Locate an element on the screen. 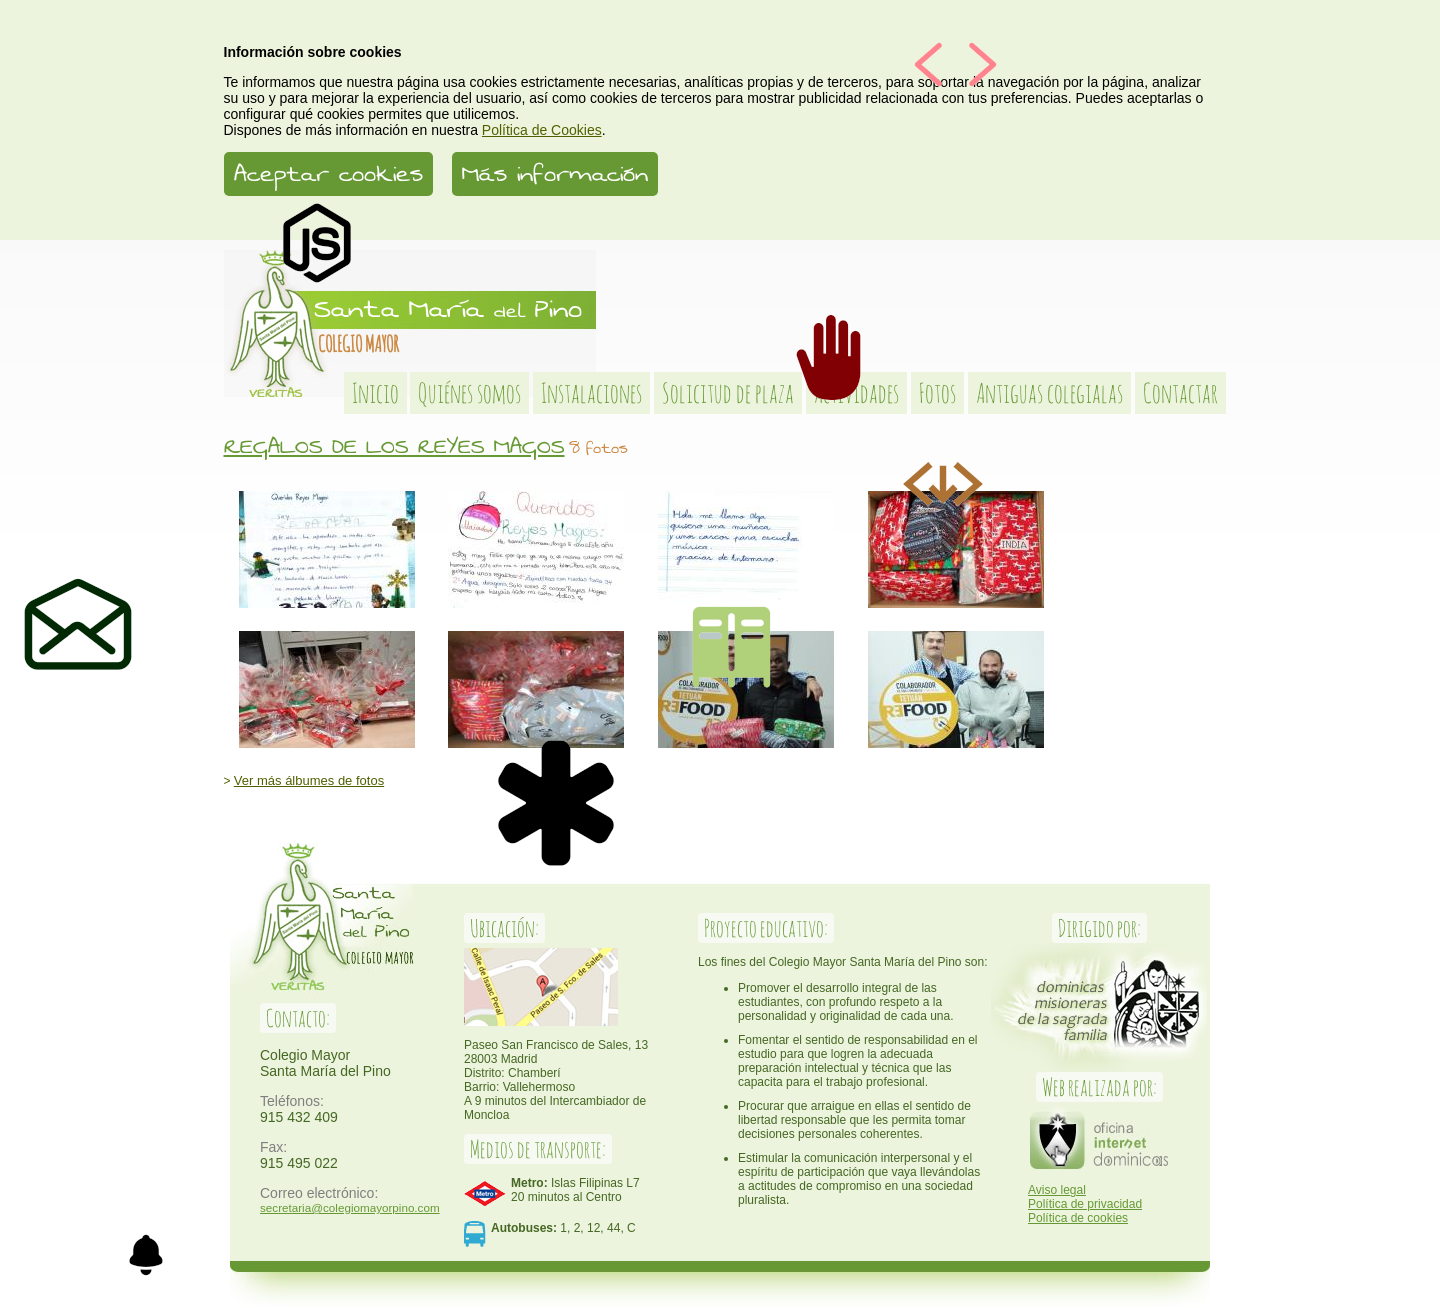 The height and width of the screenshot is (1308, 1440). access storage lockers is located at coordinates (731, 645).